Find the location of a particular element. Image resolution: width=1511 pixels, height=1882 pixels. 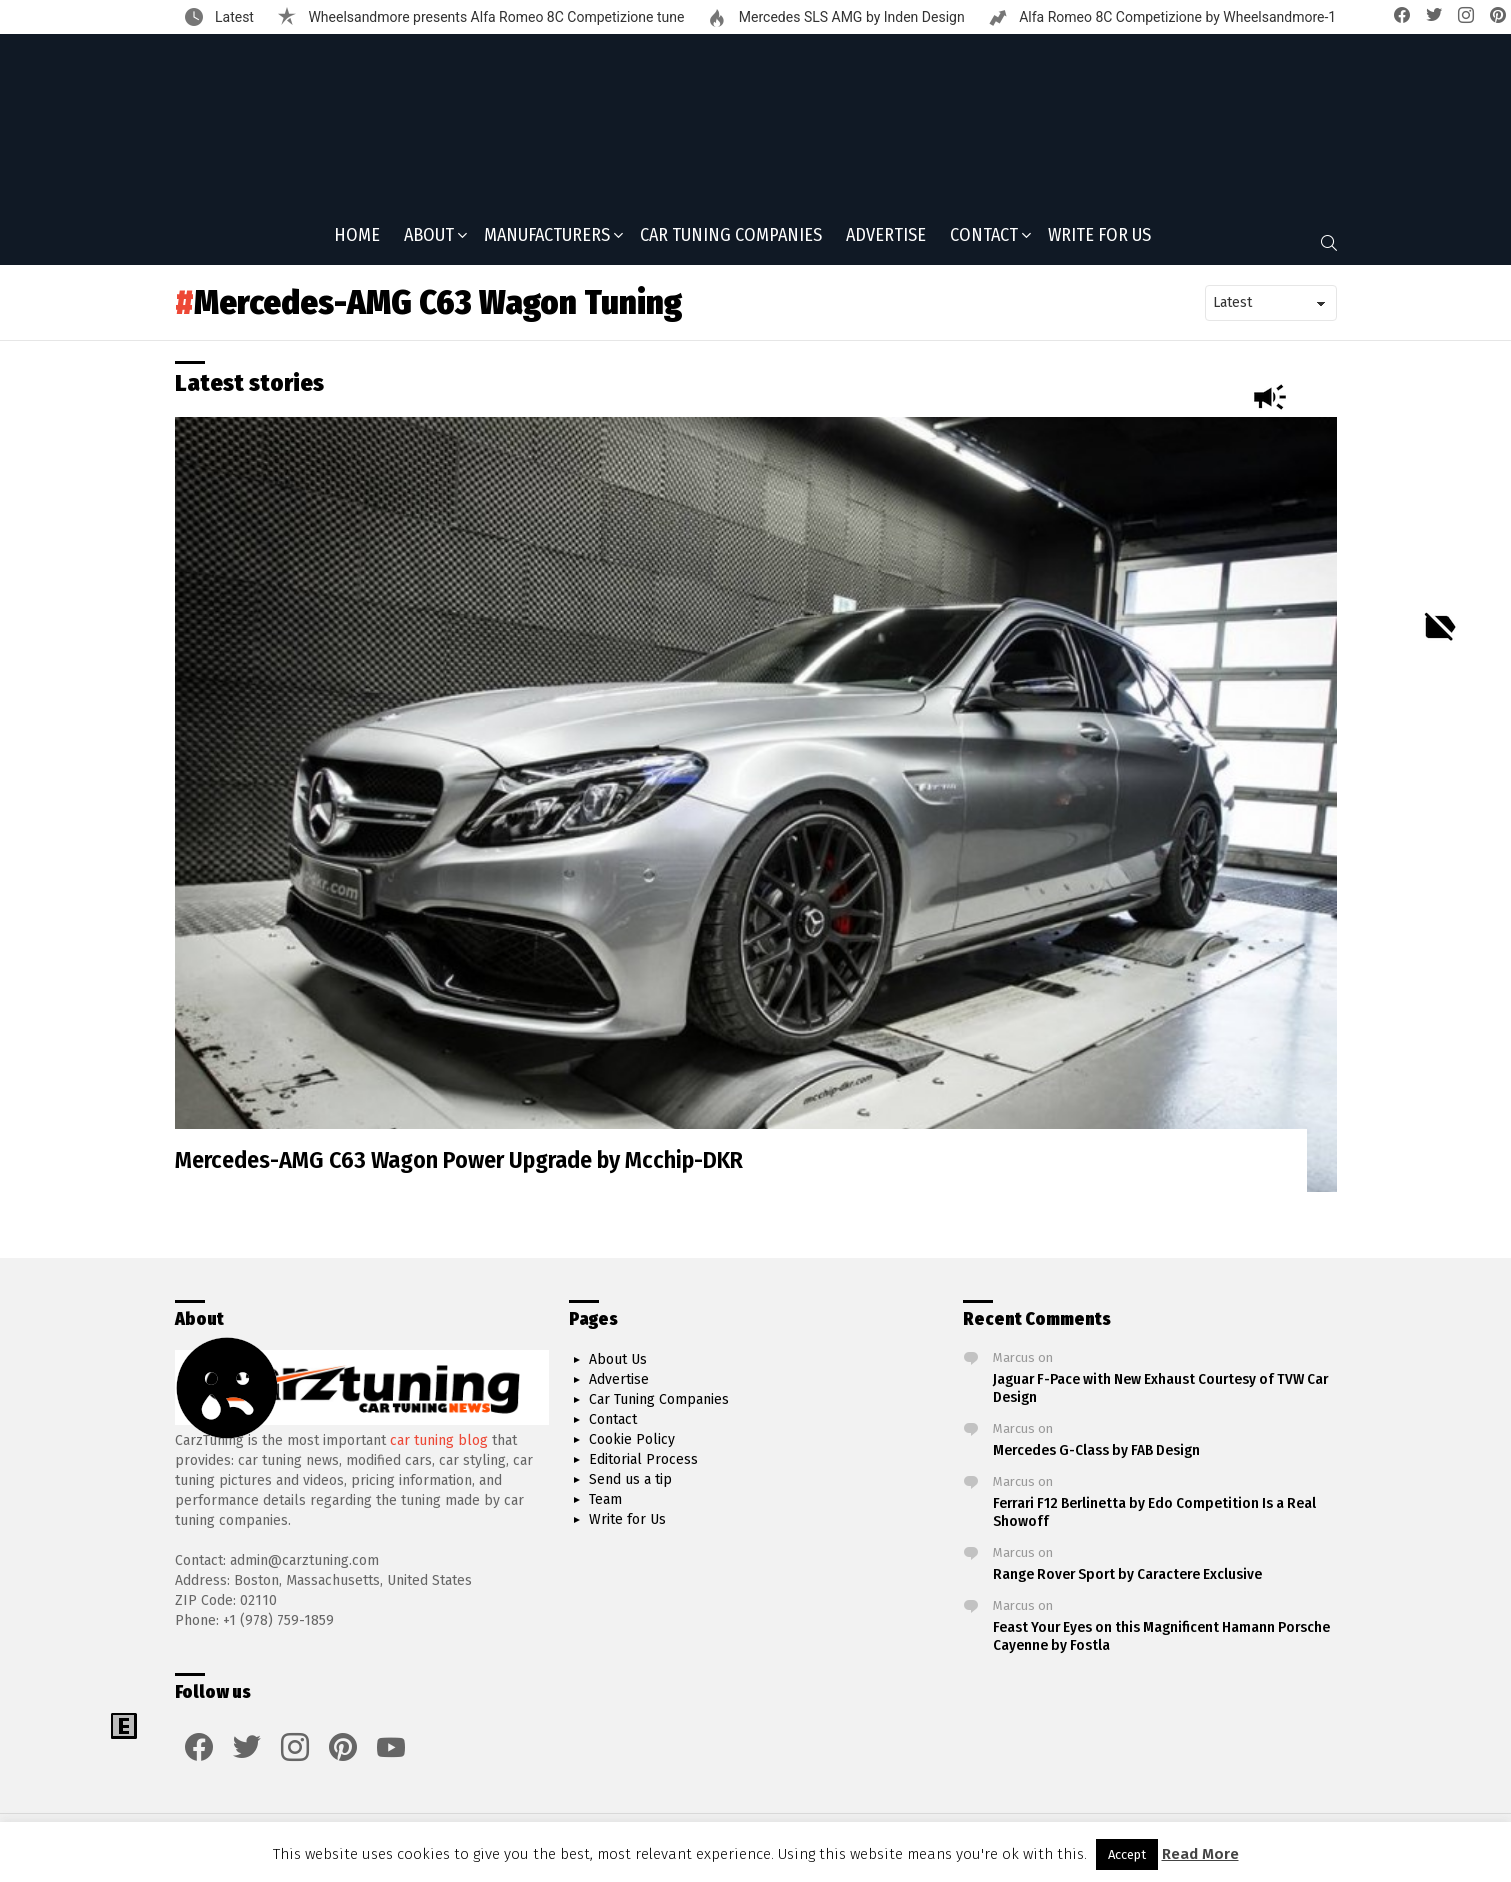

indicates explicit content warning is located at coordinates (124, 1726).